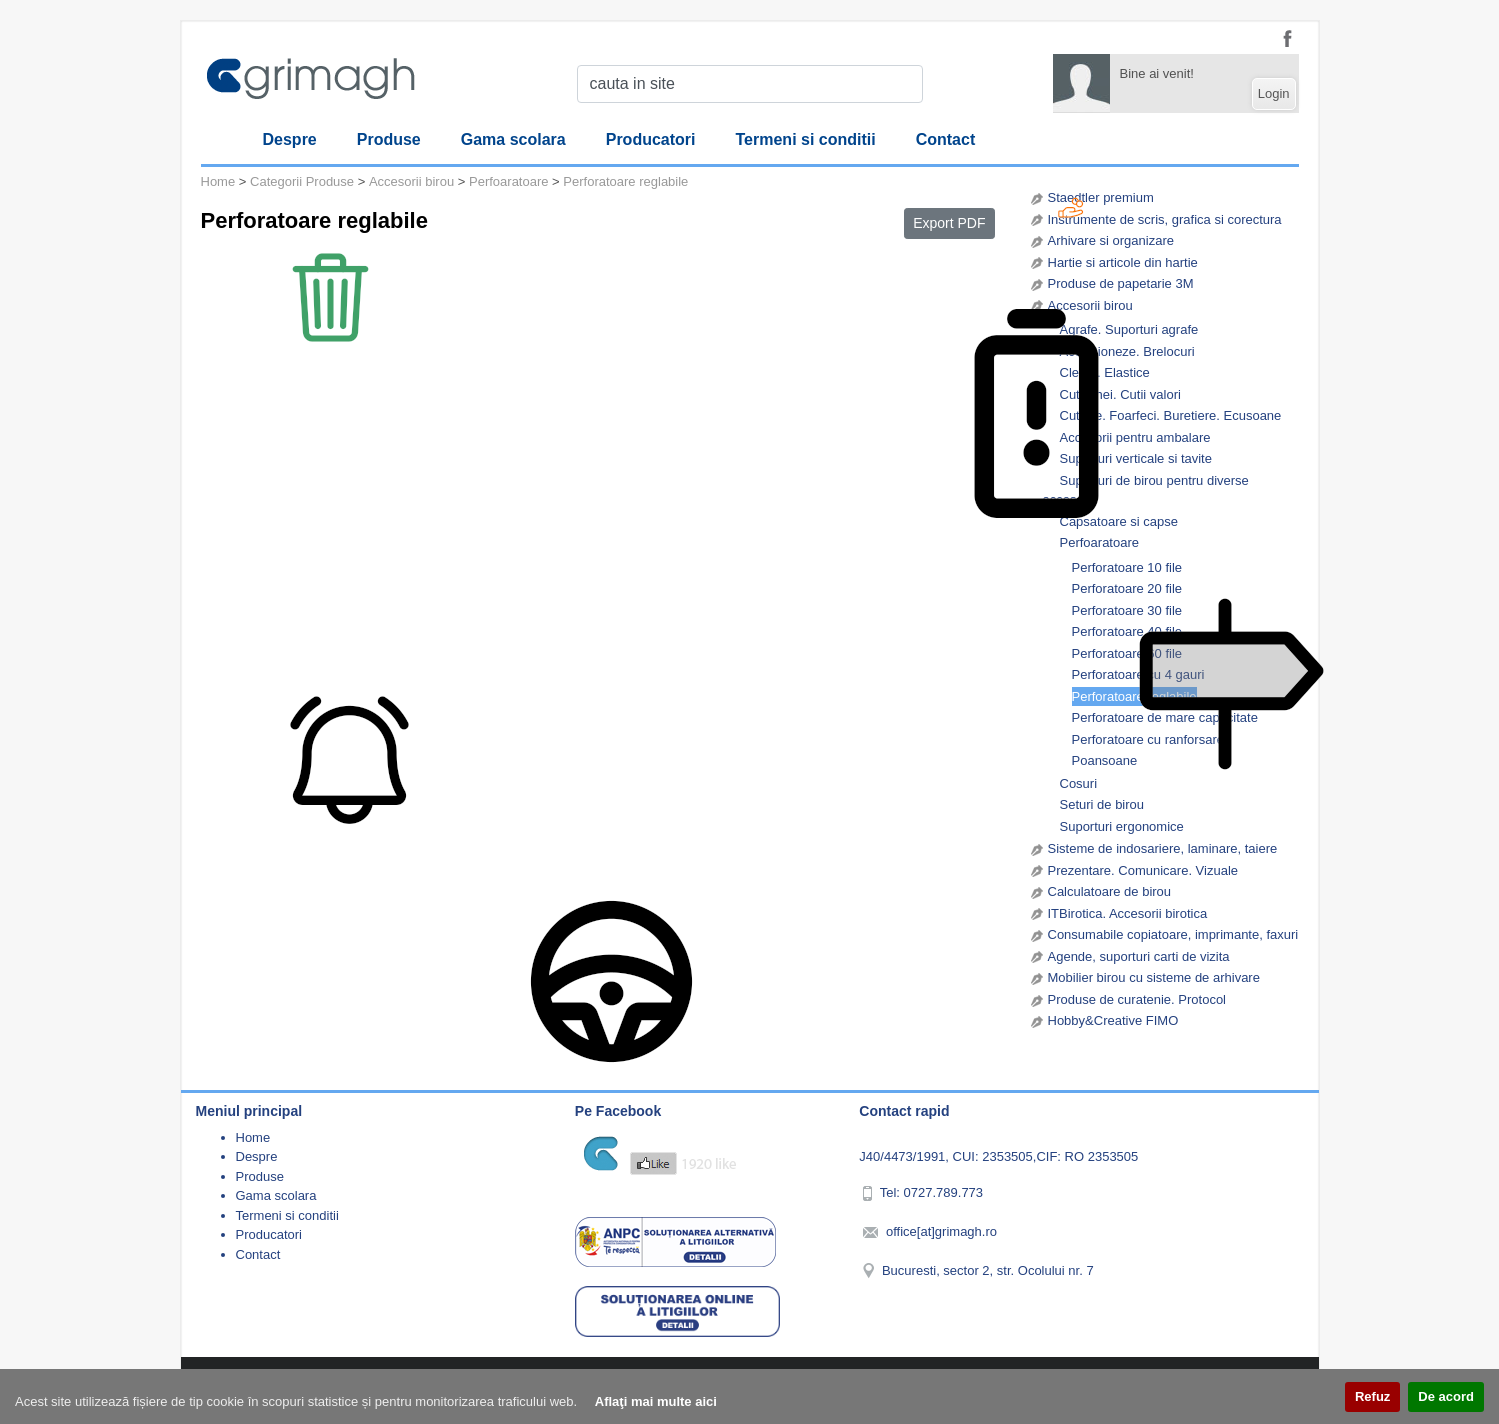 This screenshot has height=1424, width=1499. What do you see at coordinates (349, 762) in the screenshot?
I see `view notifications` at bounding box center [349, 762].